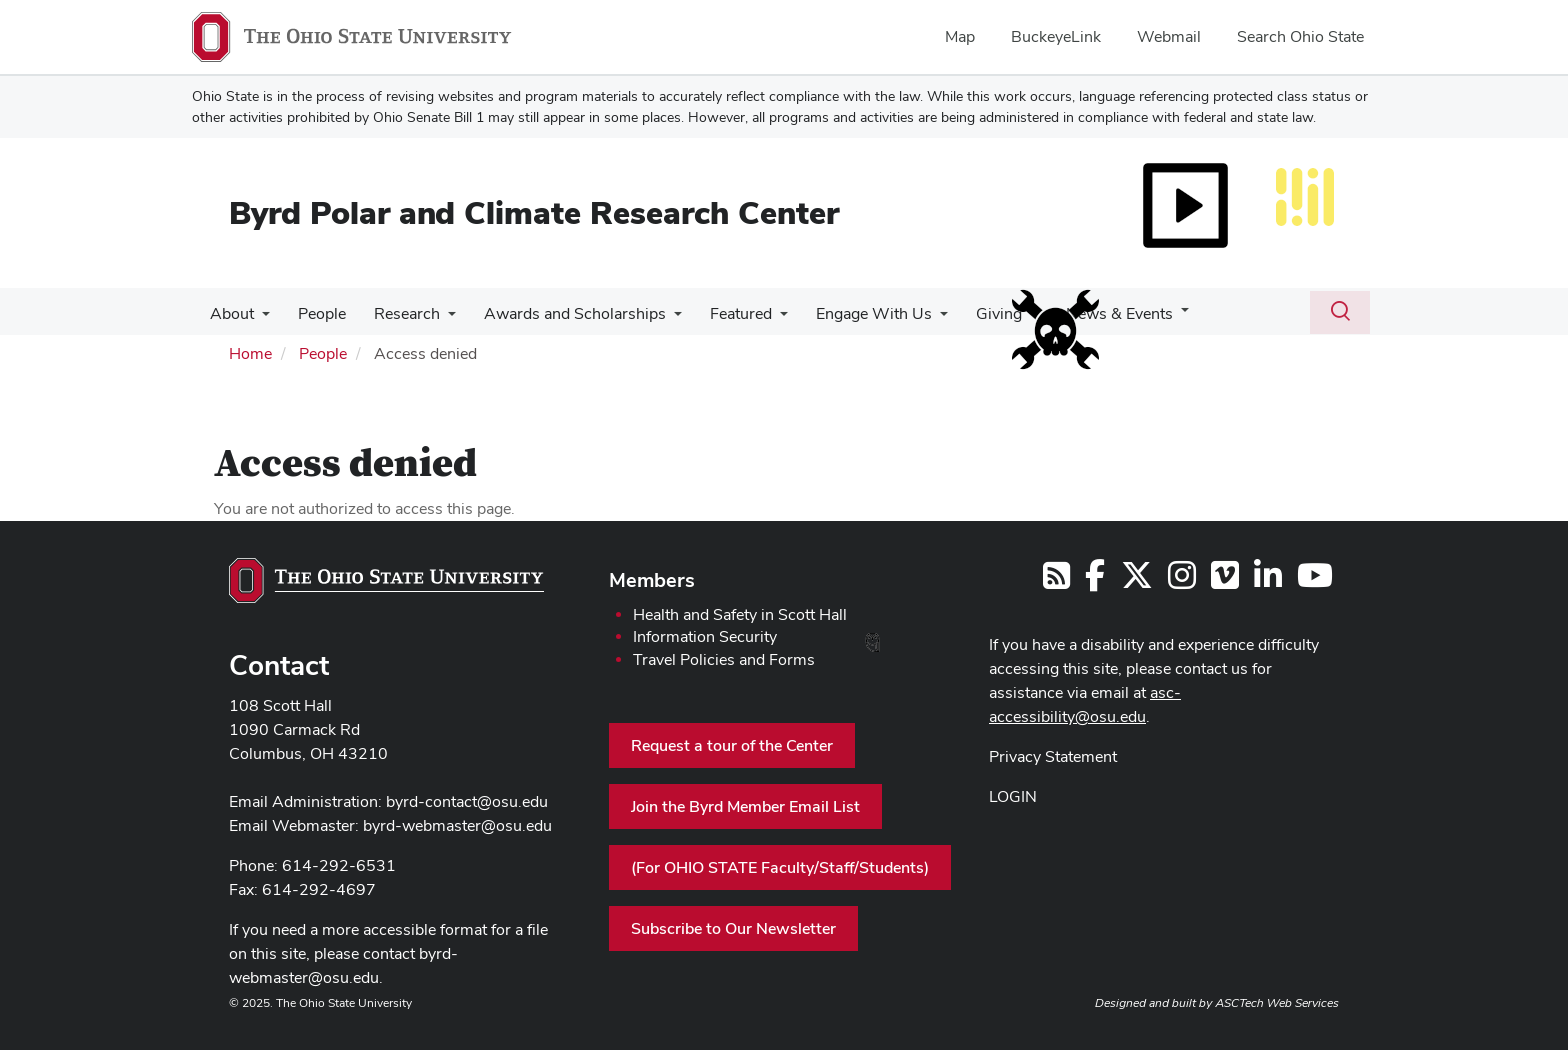 The image size is (1568, 1050). What do you see at coordinates (1055, 329) in the screenshot?
I see `visit hackaday website or community` at bounding box center [1055, 329].